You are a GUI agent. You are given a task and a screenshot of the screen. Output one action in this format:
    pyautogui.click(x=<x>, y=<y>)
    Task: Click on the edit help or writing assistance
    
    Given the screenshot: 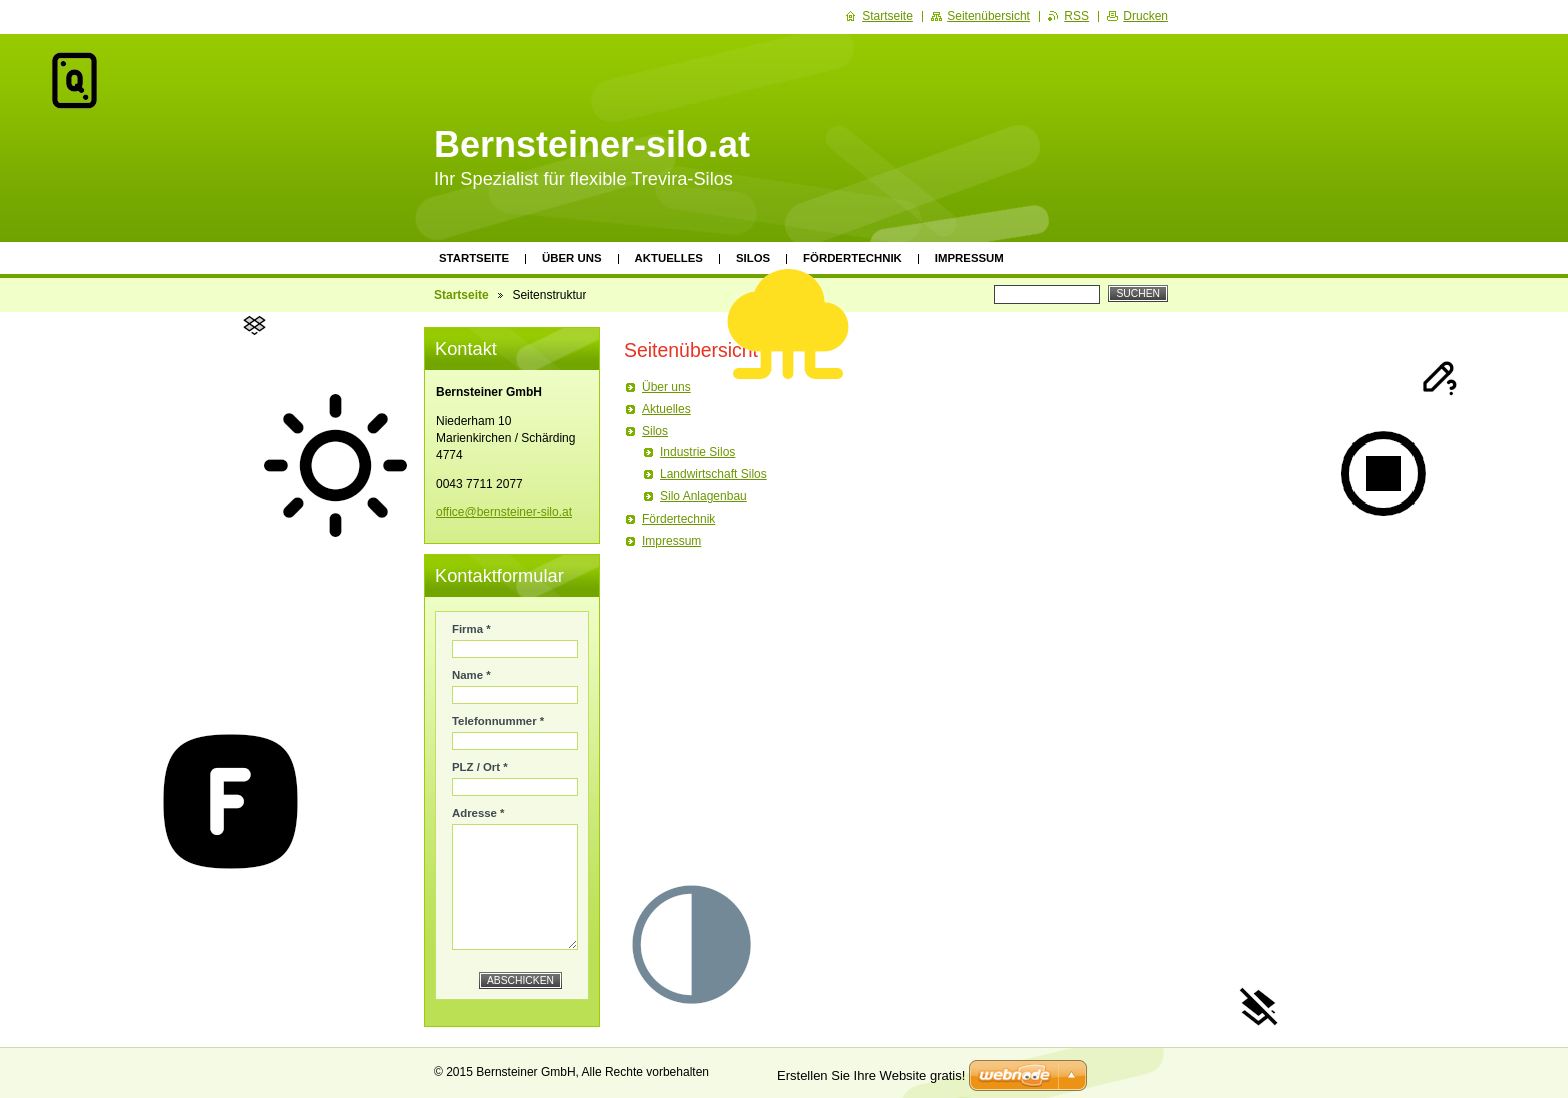 What is the action you would take?
    pyautogui.click(x=1439, y=376)
    